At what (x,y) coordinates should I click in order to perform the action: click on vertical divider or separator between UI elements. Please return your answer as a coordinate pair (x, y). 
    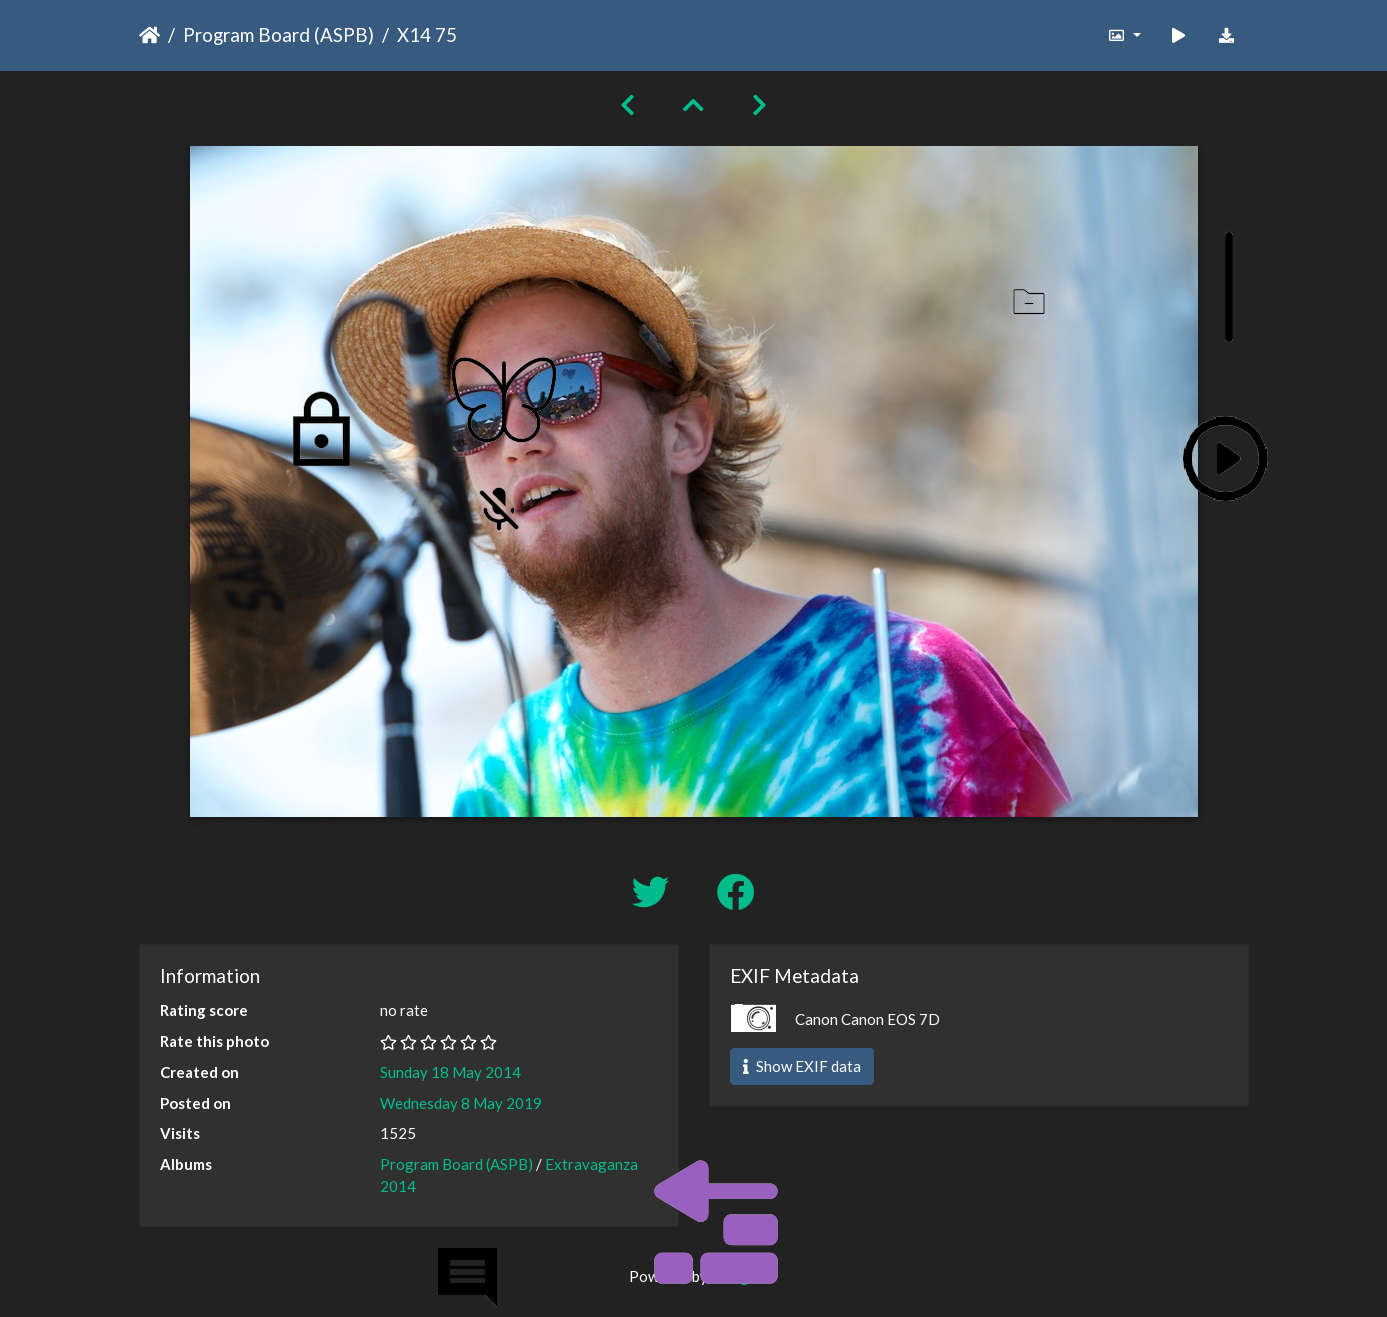
    Looking at the image, I should click on (1229, 287).